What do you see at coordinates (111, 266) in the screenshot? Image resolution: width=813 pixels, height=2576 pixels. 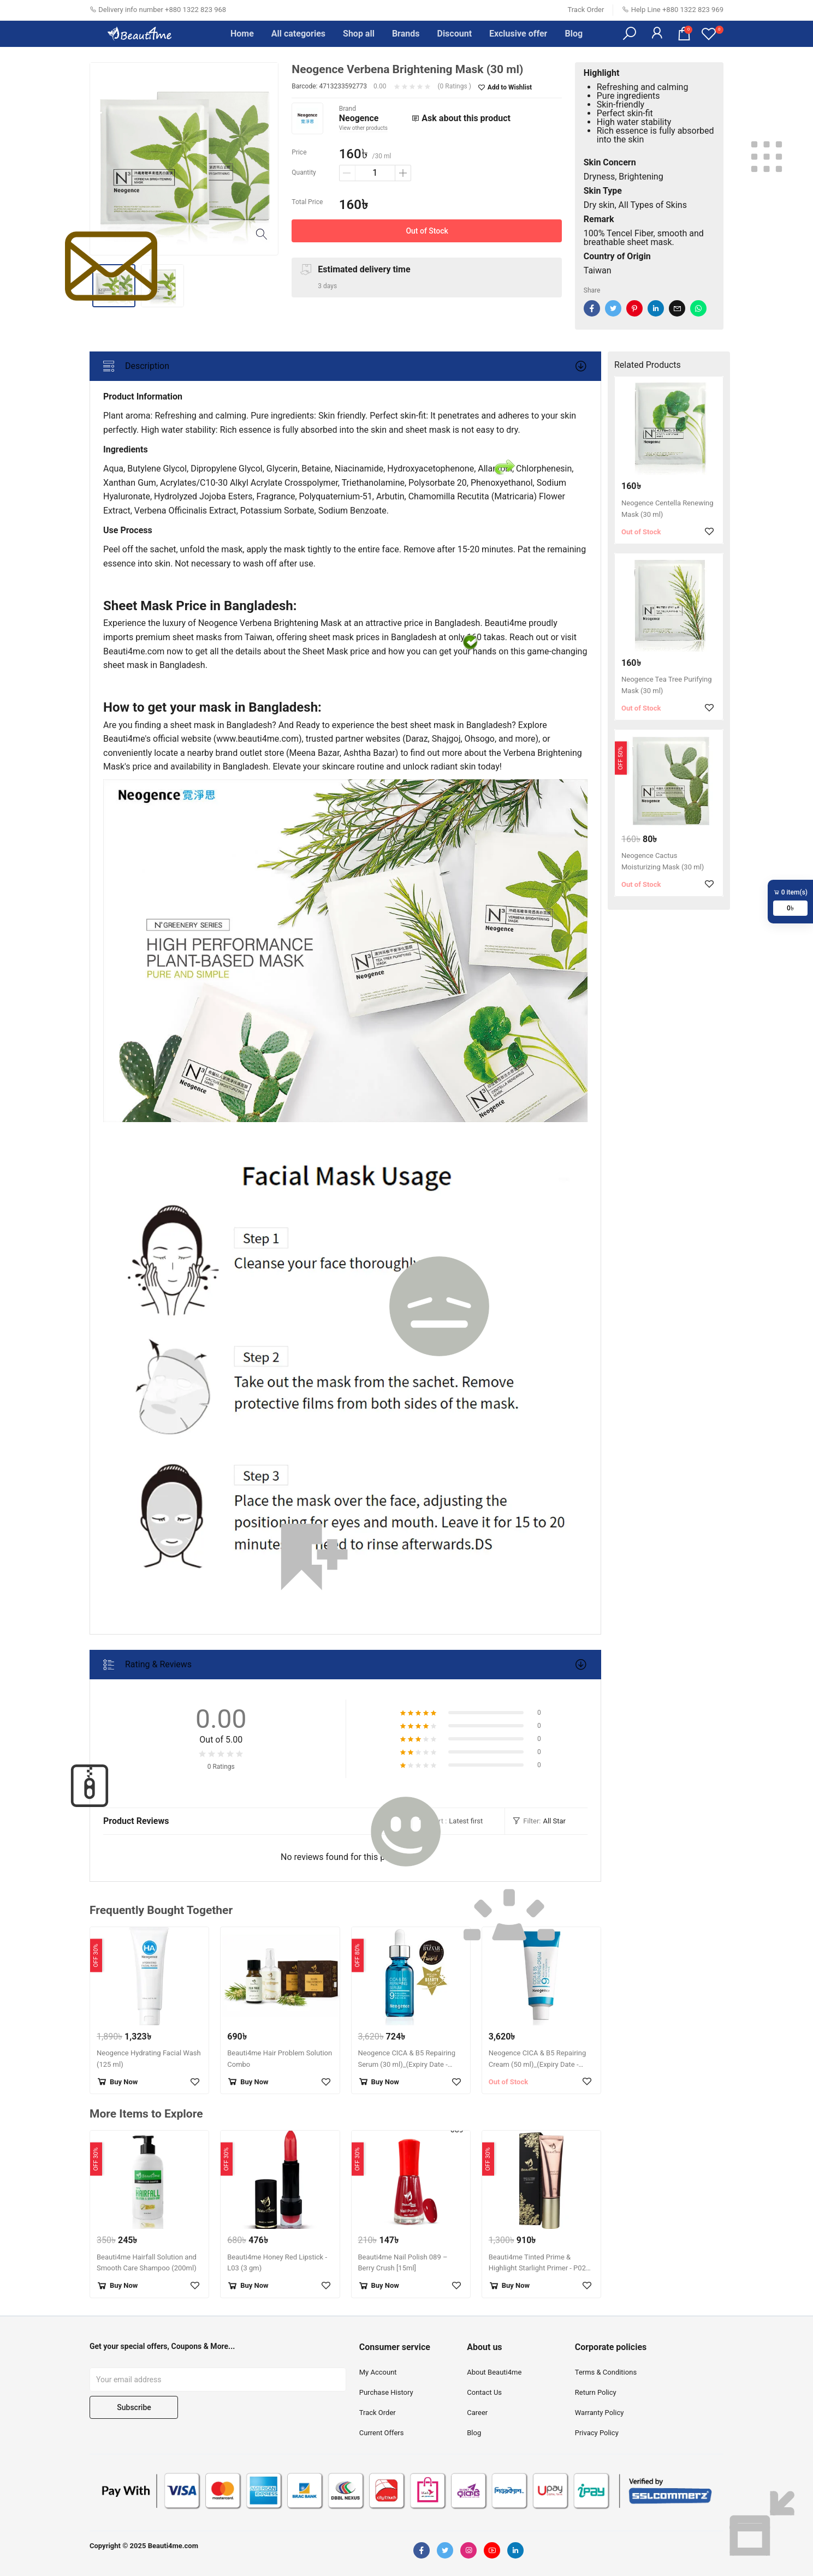 I see `open email application` at bounding box center [111, 266].